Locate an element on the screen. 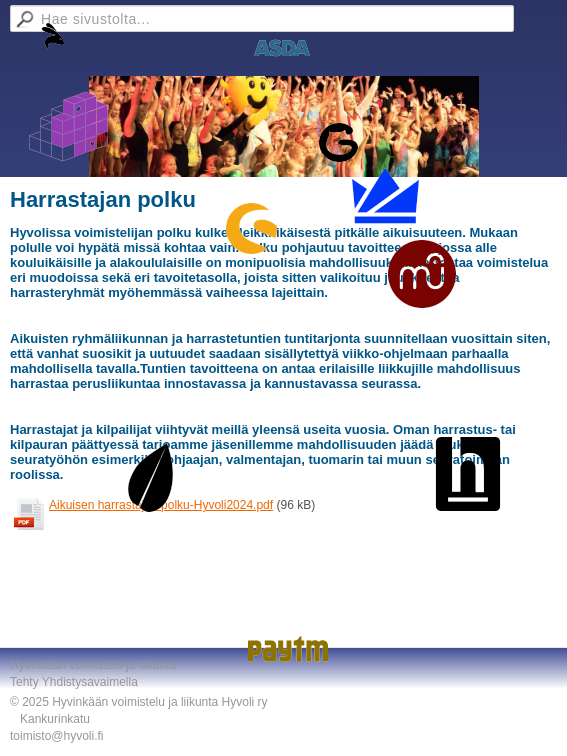 The width and height of the screenshot is (567, 756). open MuseScore music notation app is located at coordinates (422, 274).